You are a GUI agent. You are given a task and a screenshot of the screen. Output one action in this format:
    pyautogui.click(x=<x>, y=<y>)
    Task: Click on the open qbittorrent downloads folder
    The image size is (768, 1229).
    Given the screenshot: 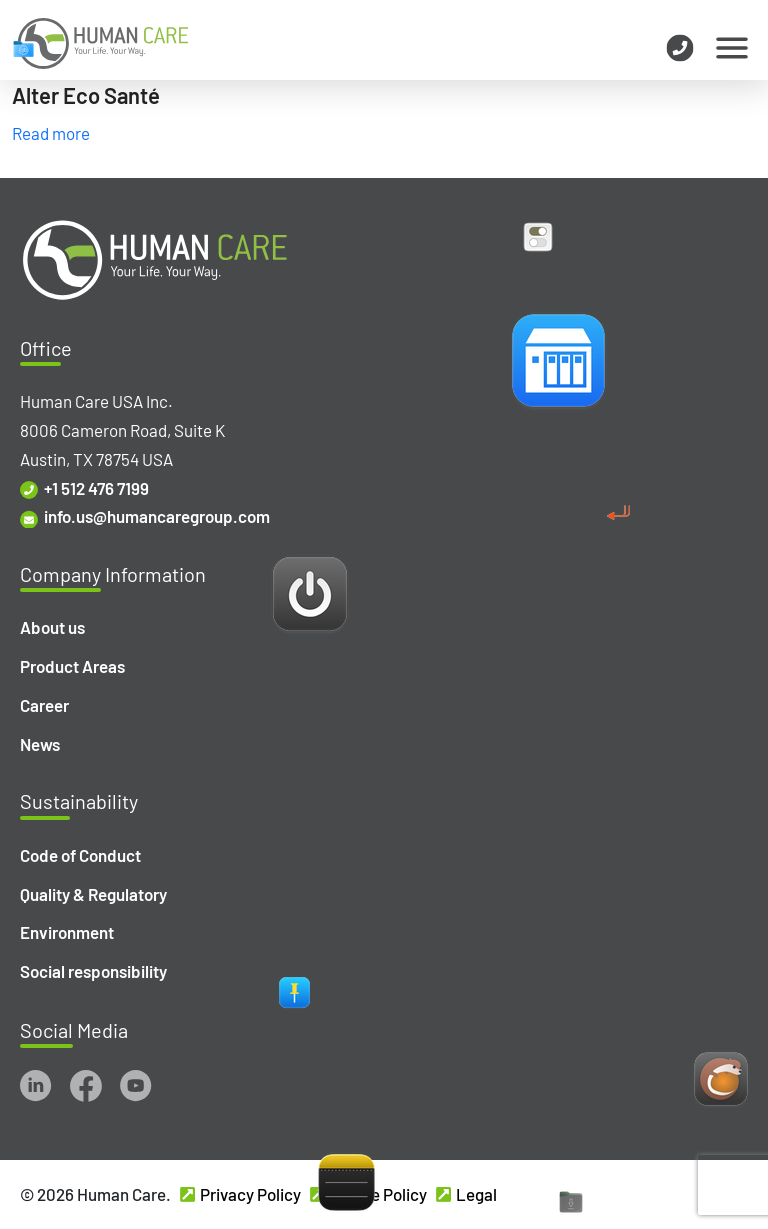 What is the action you would take?
    pyautogui.click(x=23, y=49)
    